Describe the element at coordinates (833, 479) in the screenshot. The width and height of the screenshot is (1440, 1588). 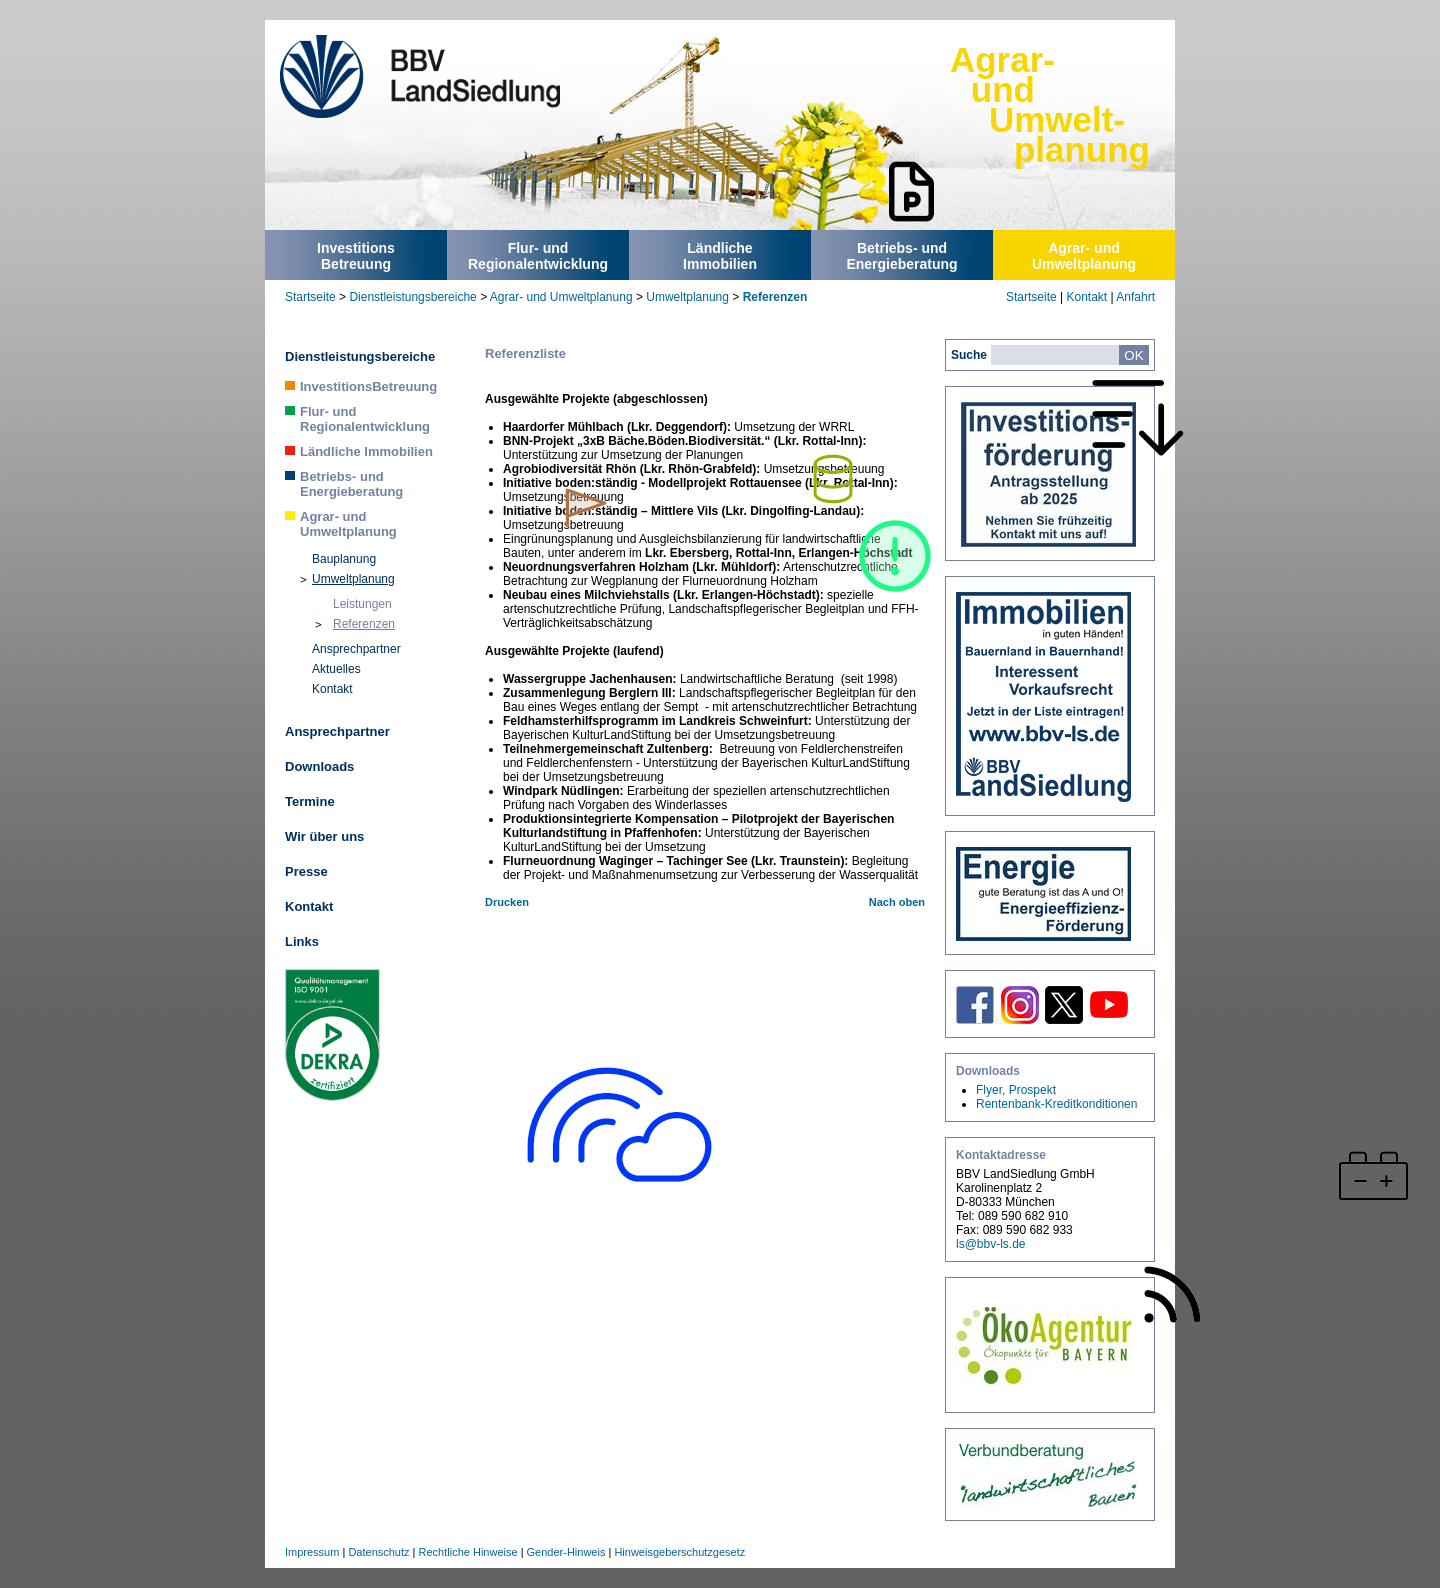
I see `access server settings` at that location.